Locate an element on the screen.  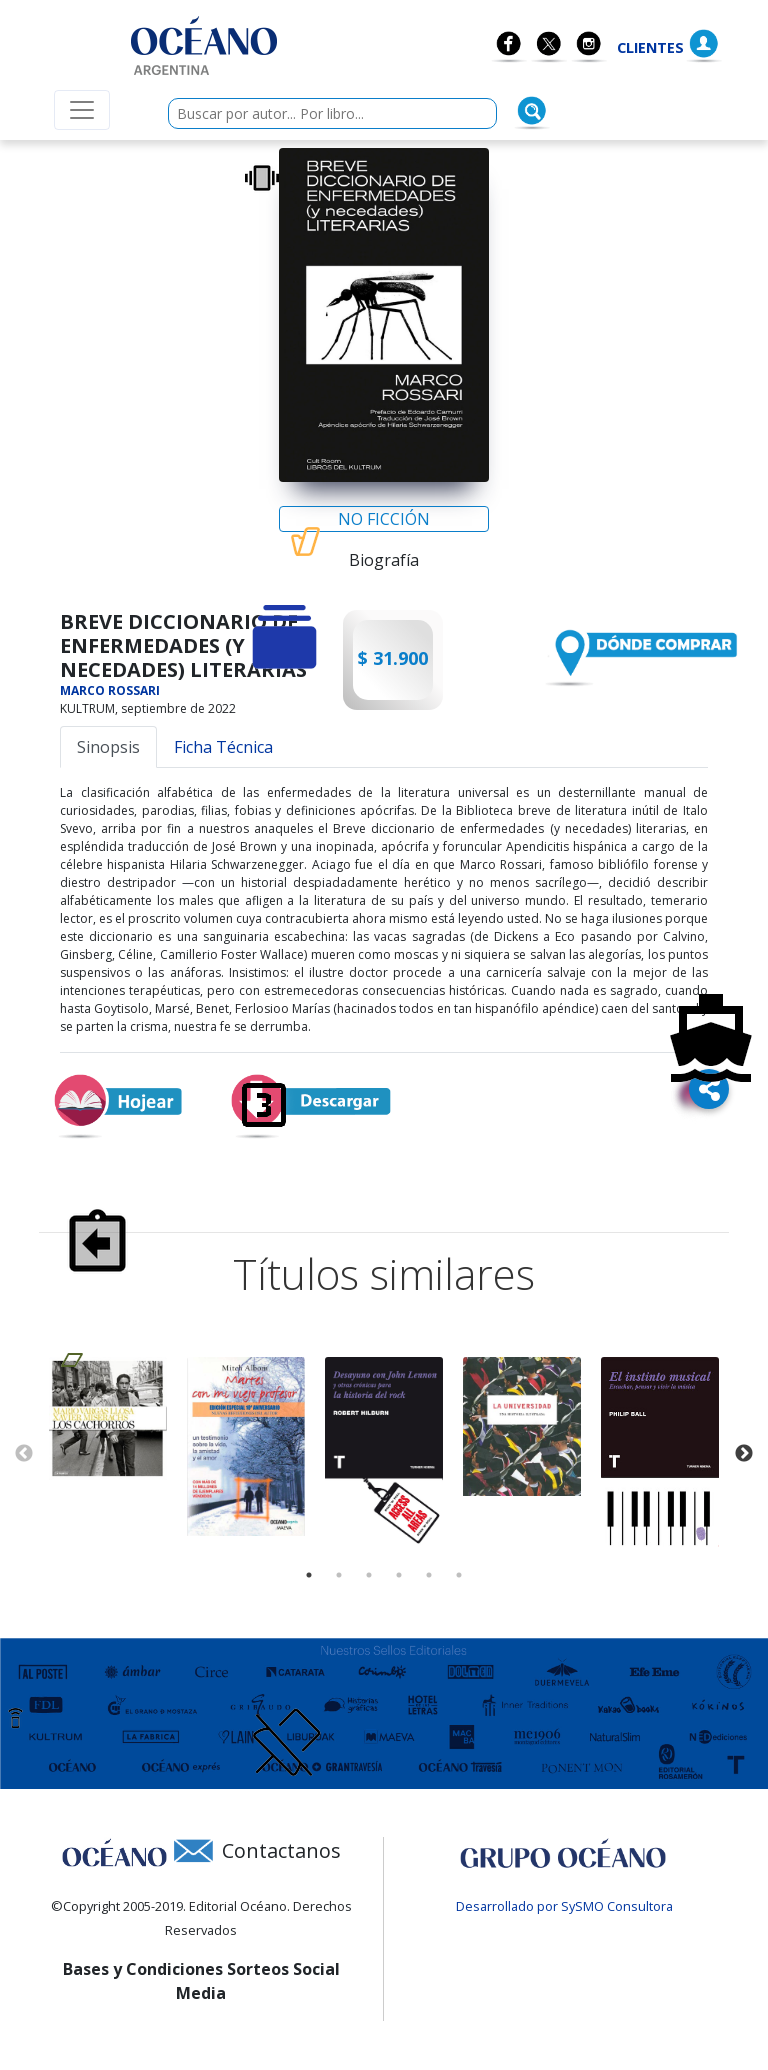
open kbin social platform is located at coordinates (305, 541).